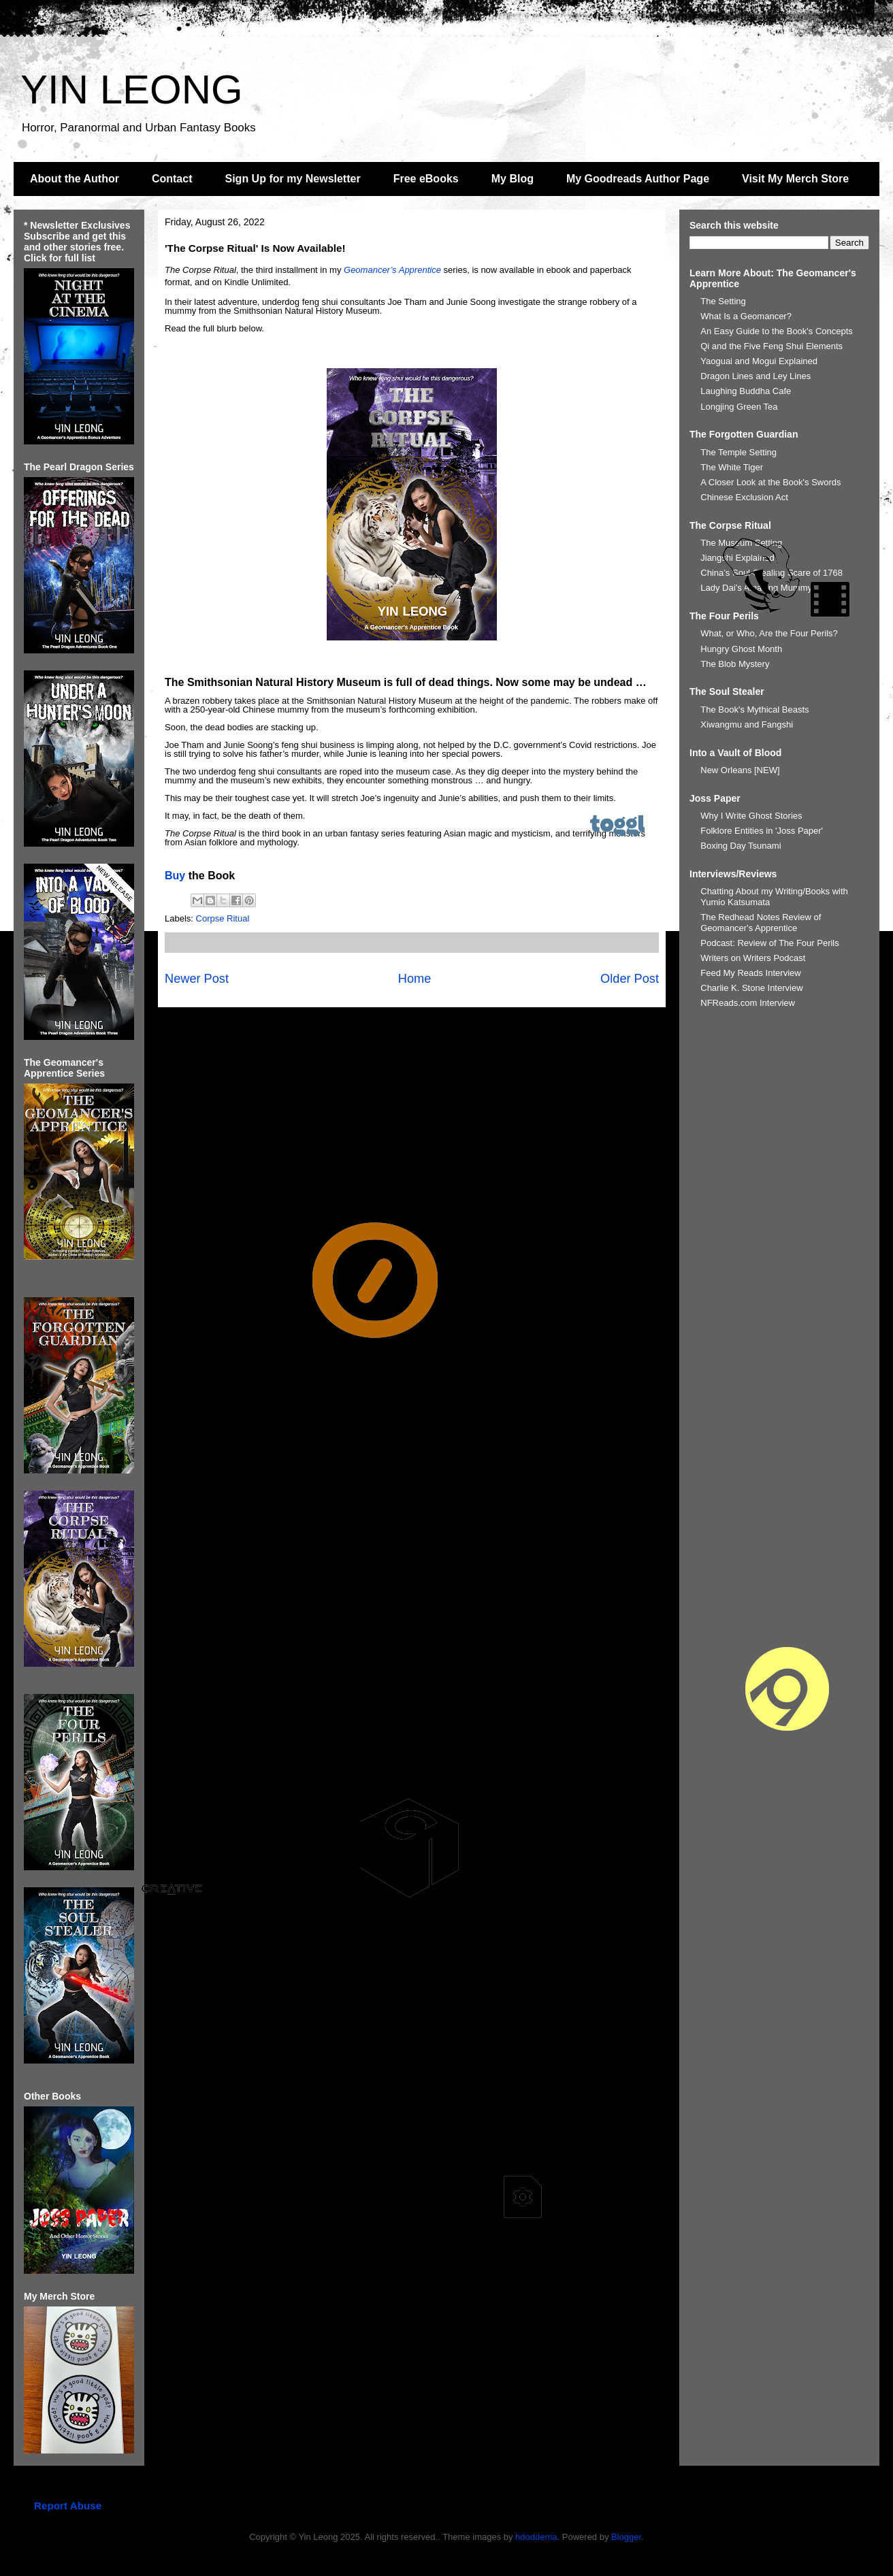  What do you see at coordinates (787, 1689) in the screenshot?
I see `visit AppVeyor CI/CD platform` at bounding box center [787, 1689].